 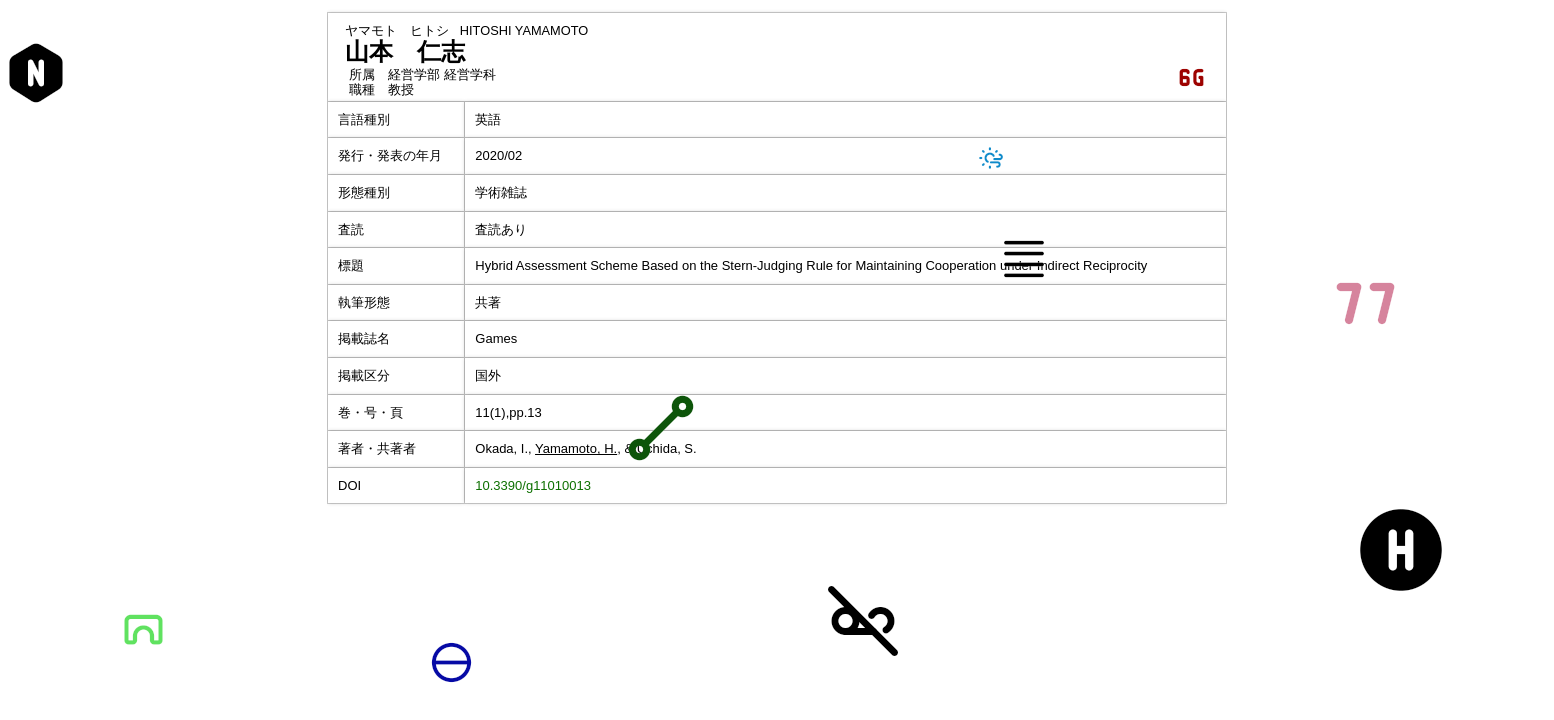 What do you see at coordinates (863, 621) in the screenshot?
I see `voicemail disabled or unavailable` at bounding box center [863, 621].